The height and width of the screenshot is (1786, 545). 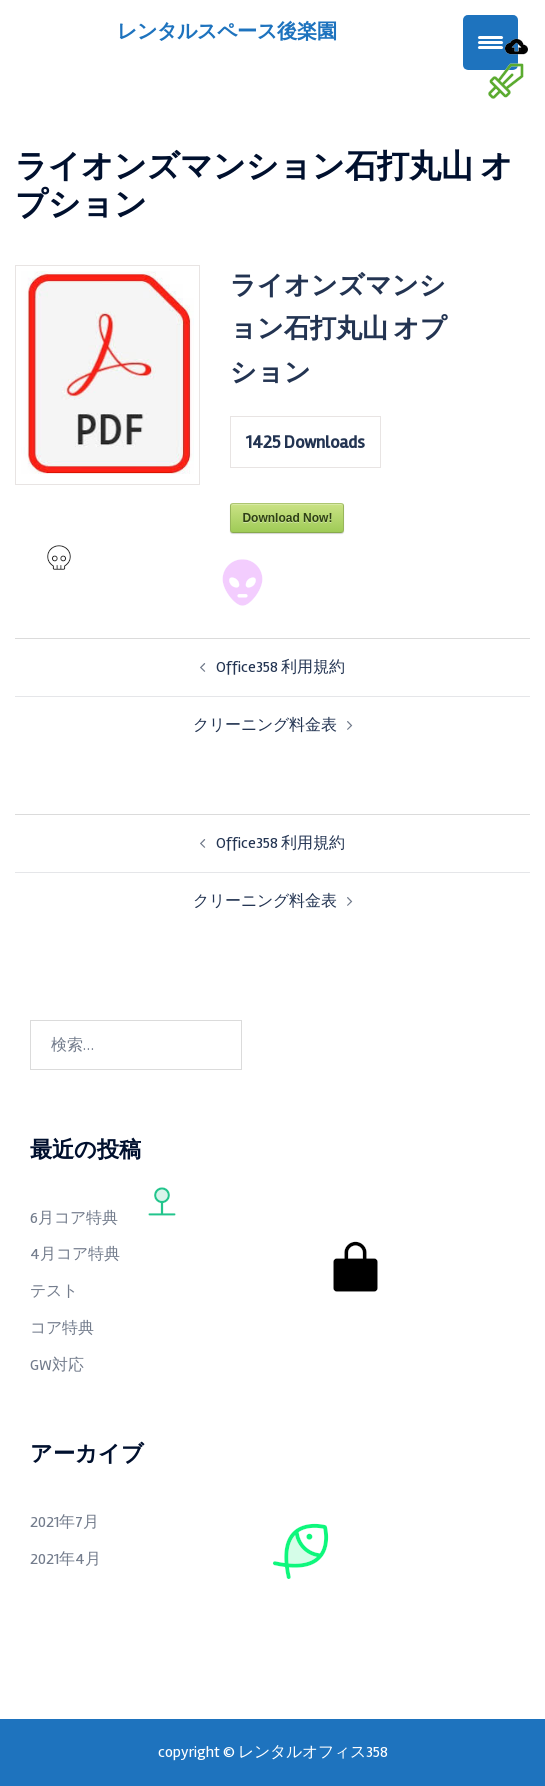 What do you see at coordinates (302, 1549) in the screenshot?
I see `browse seafood or fish-related content` at bounding box center [302, 1549].